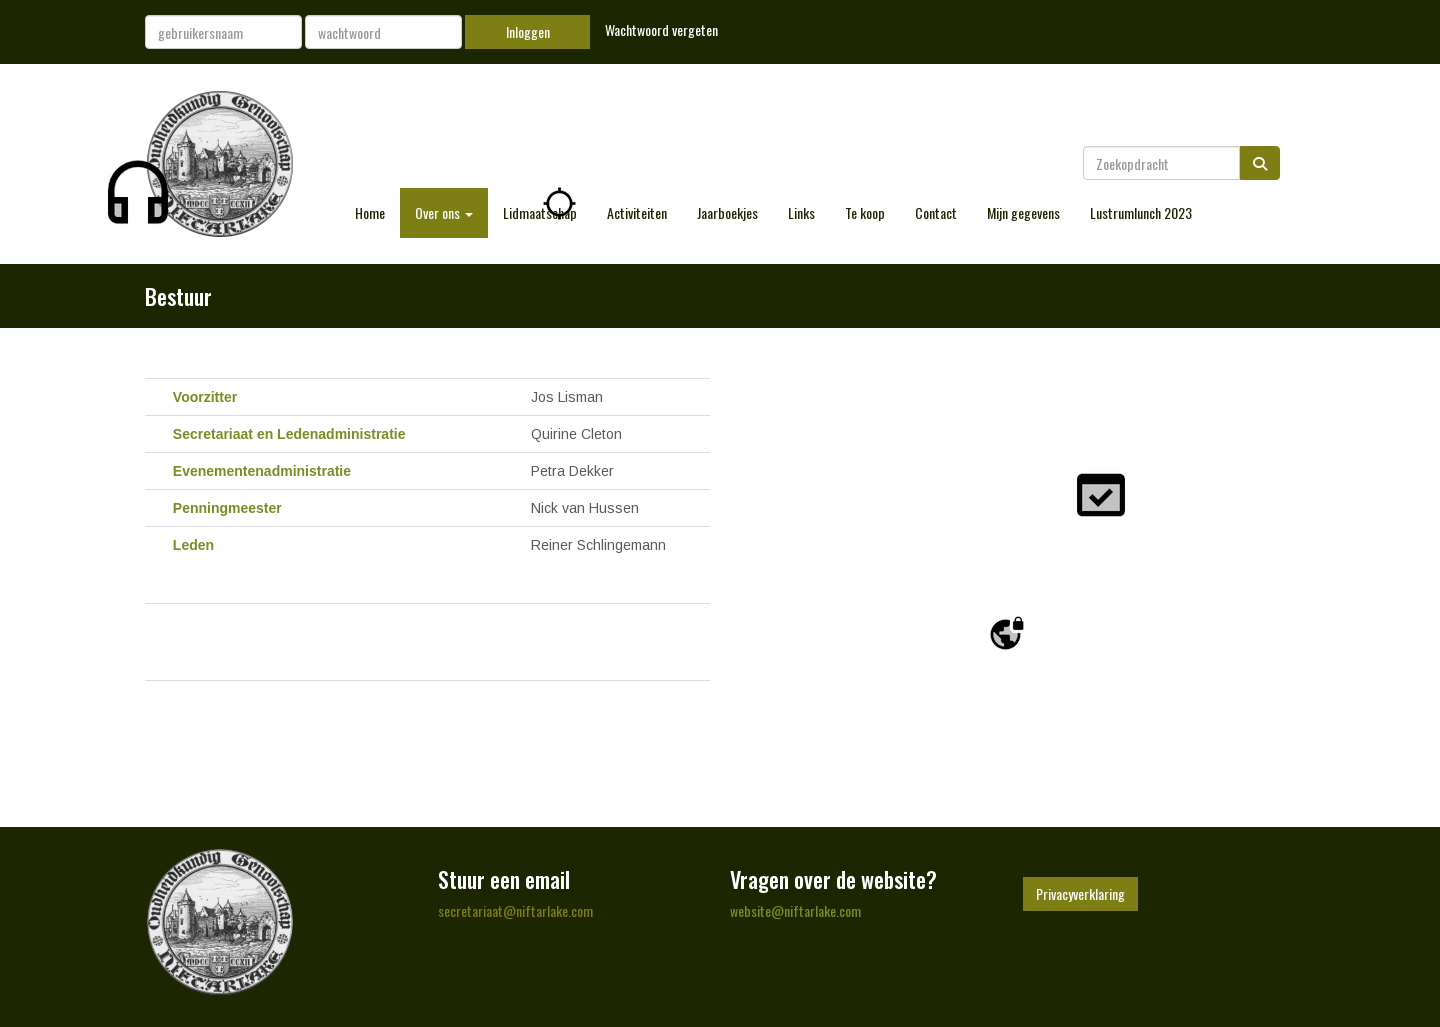 The width and height of the screenshot is (1440, 1027). I want to click on indicates a verified domain or website, so click(1101, 495).